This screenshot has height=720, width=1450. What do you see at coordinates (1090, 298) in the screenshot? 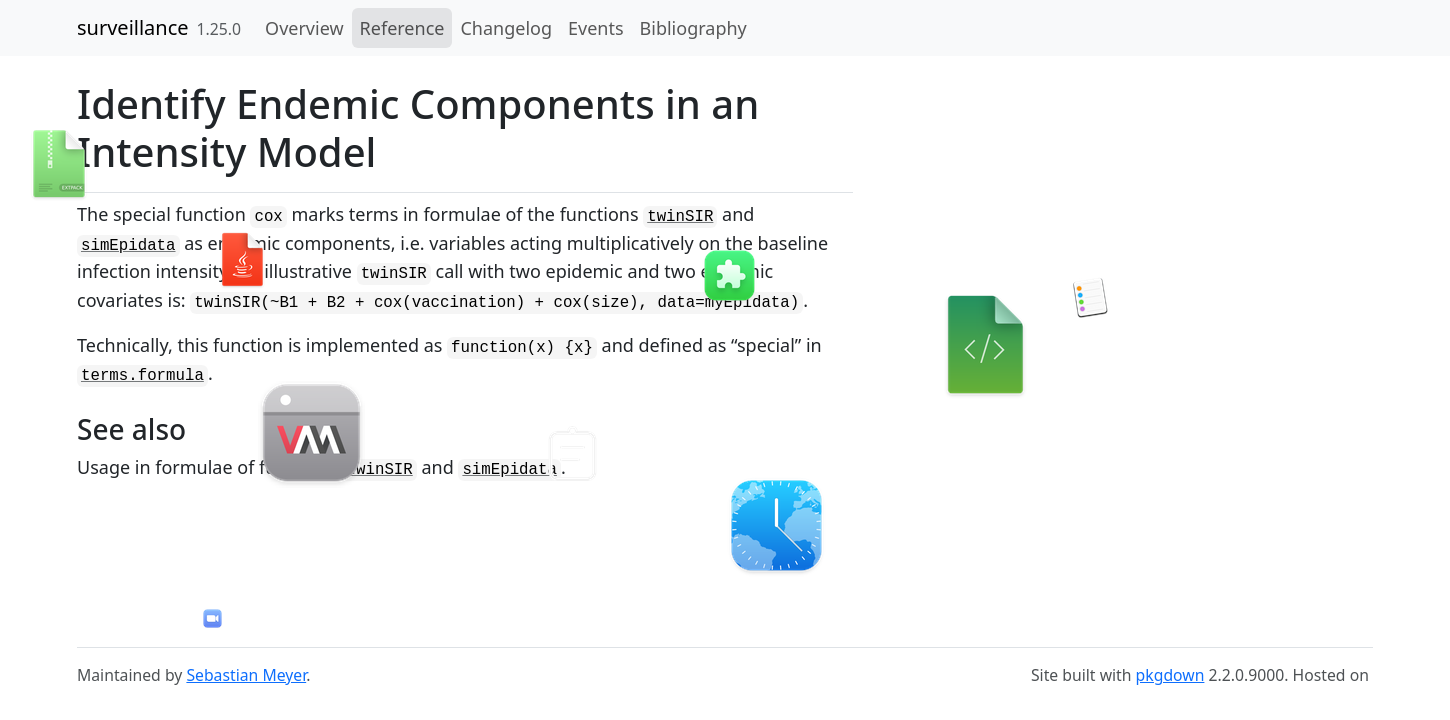
I see `open the reminders app` at bounding box center [1090, 298].